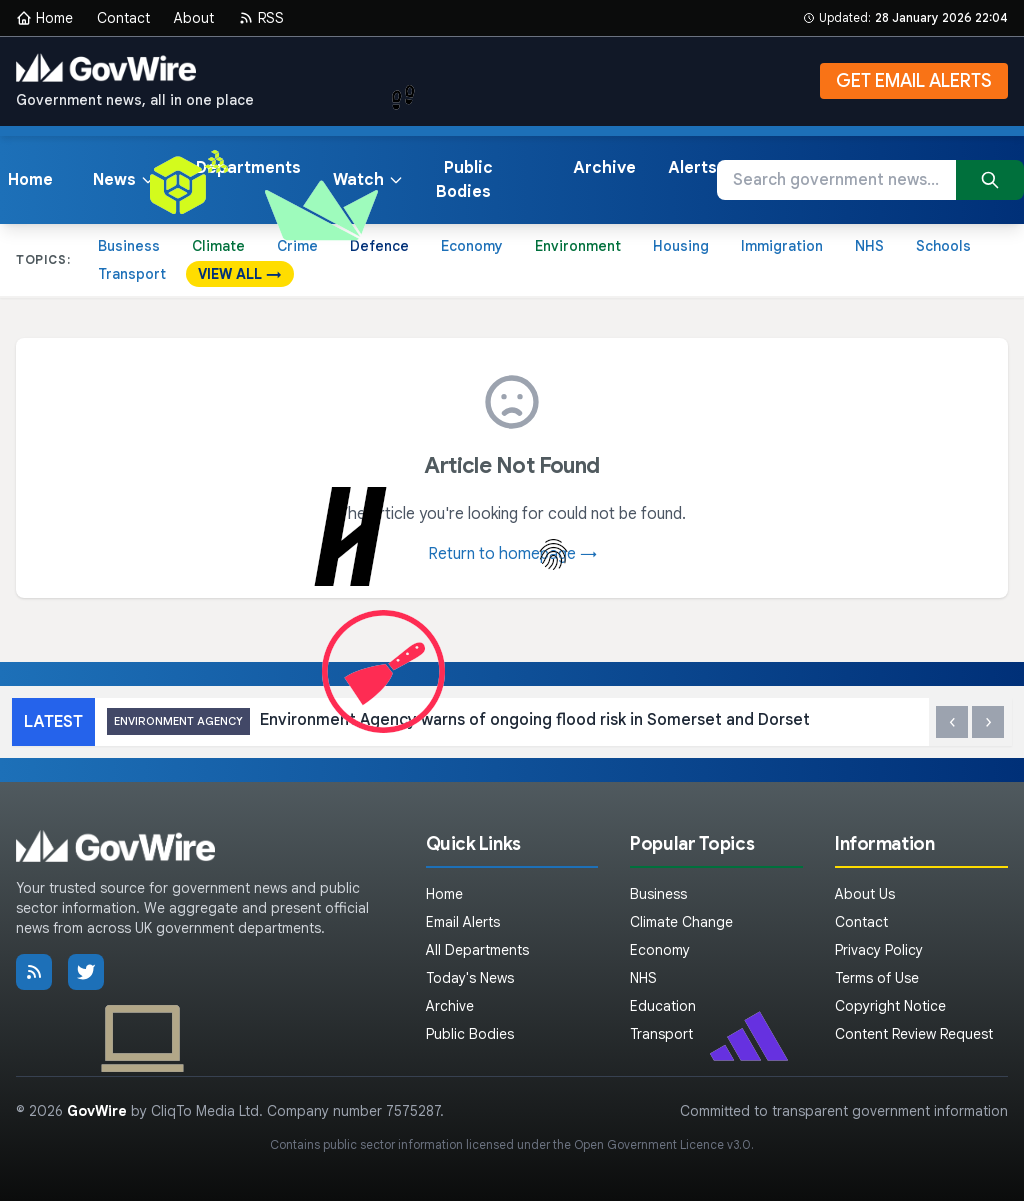  Describe the element at coordinates (321, 210) in the screenshot. I see `open streamlit application` at that location.